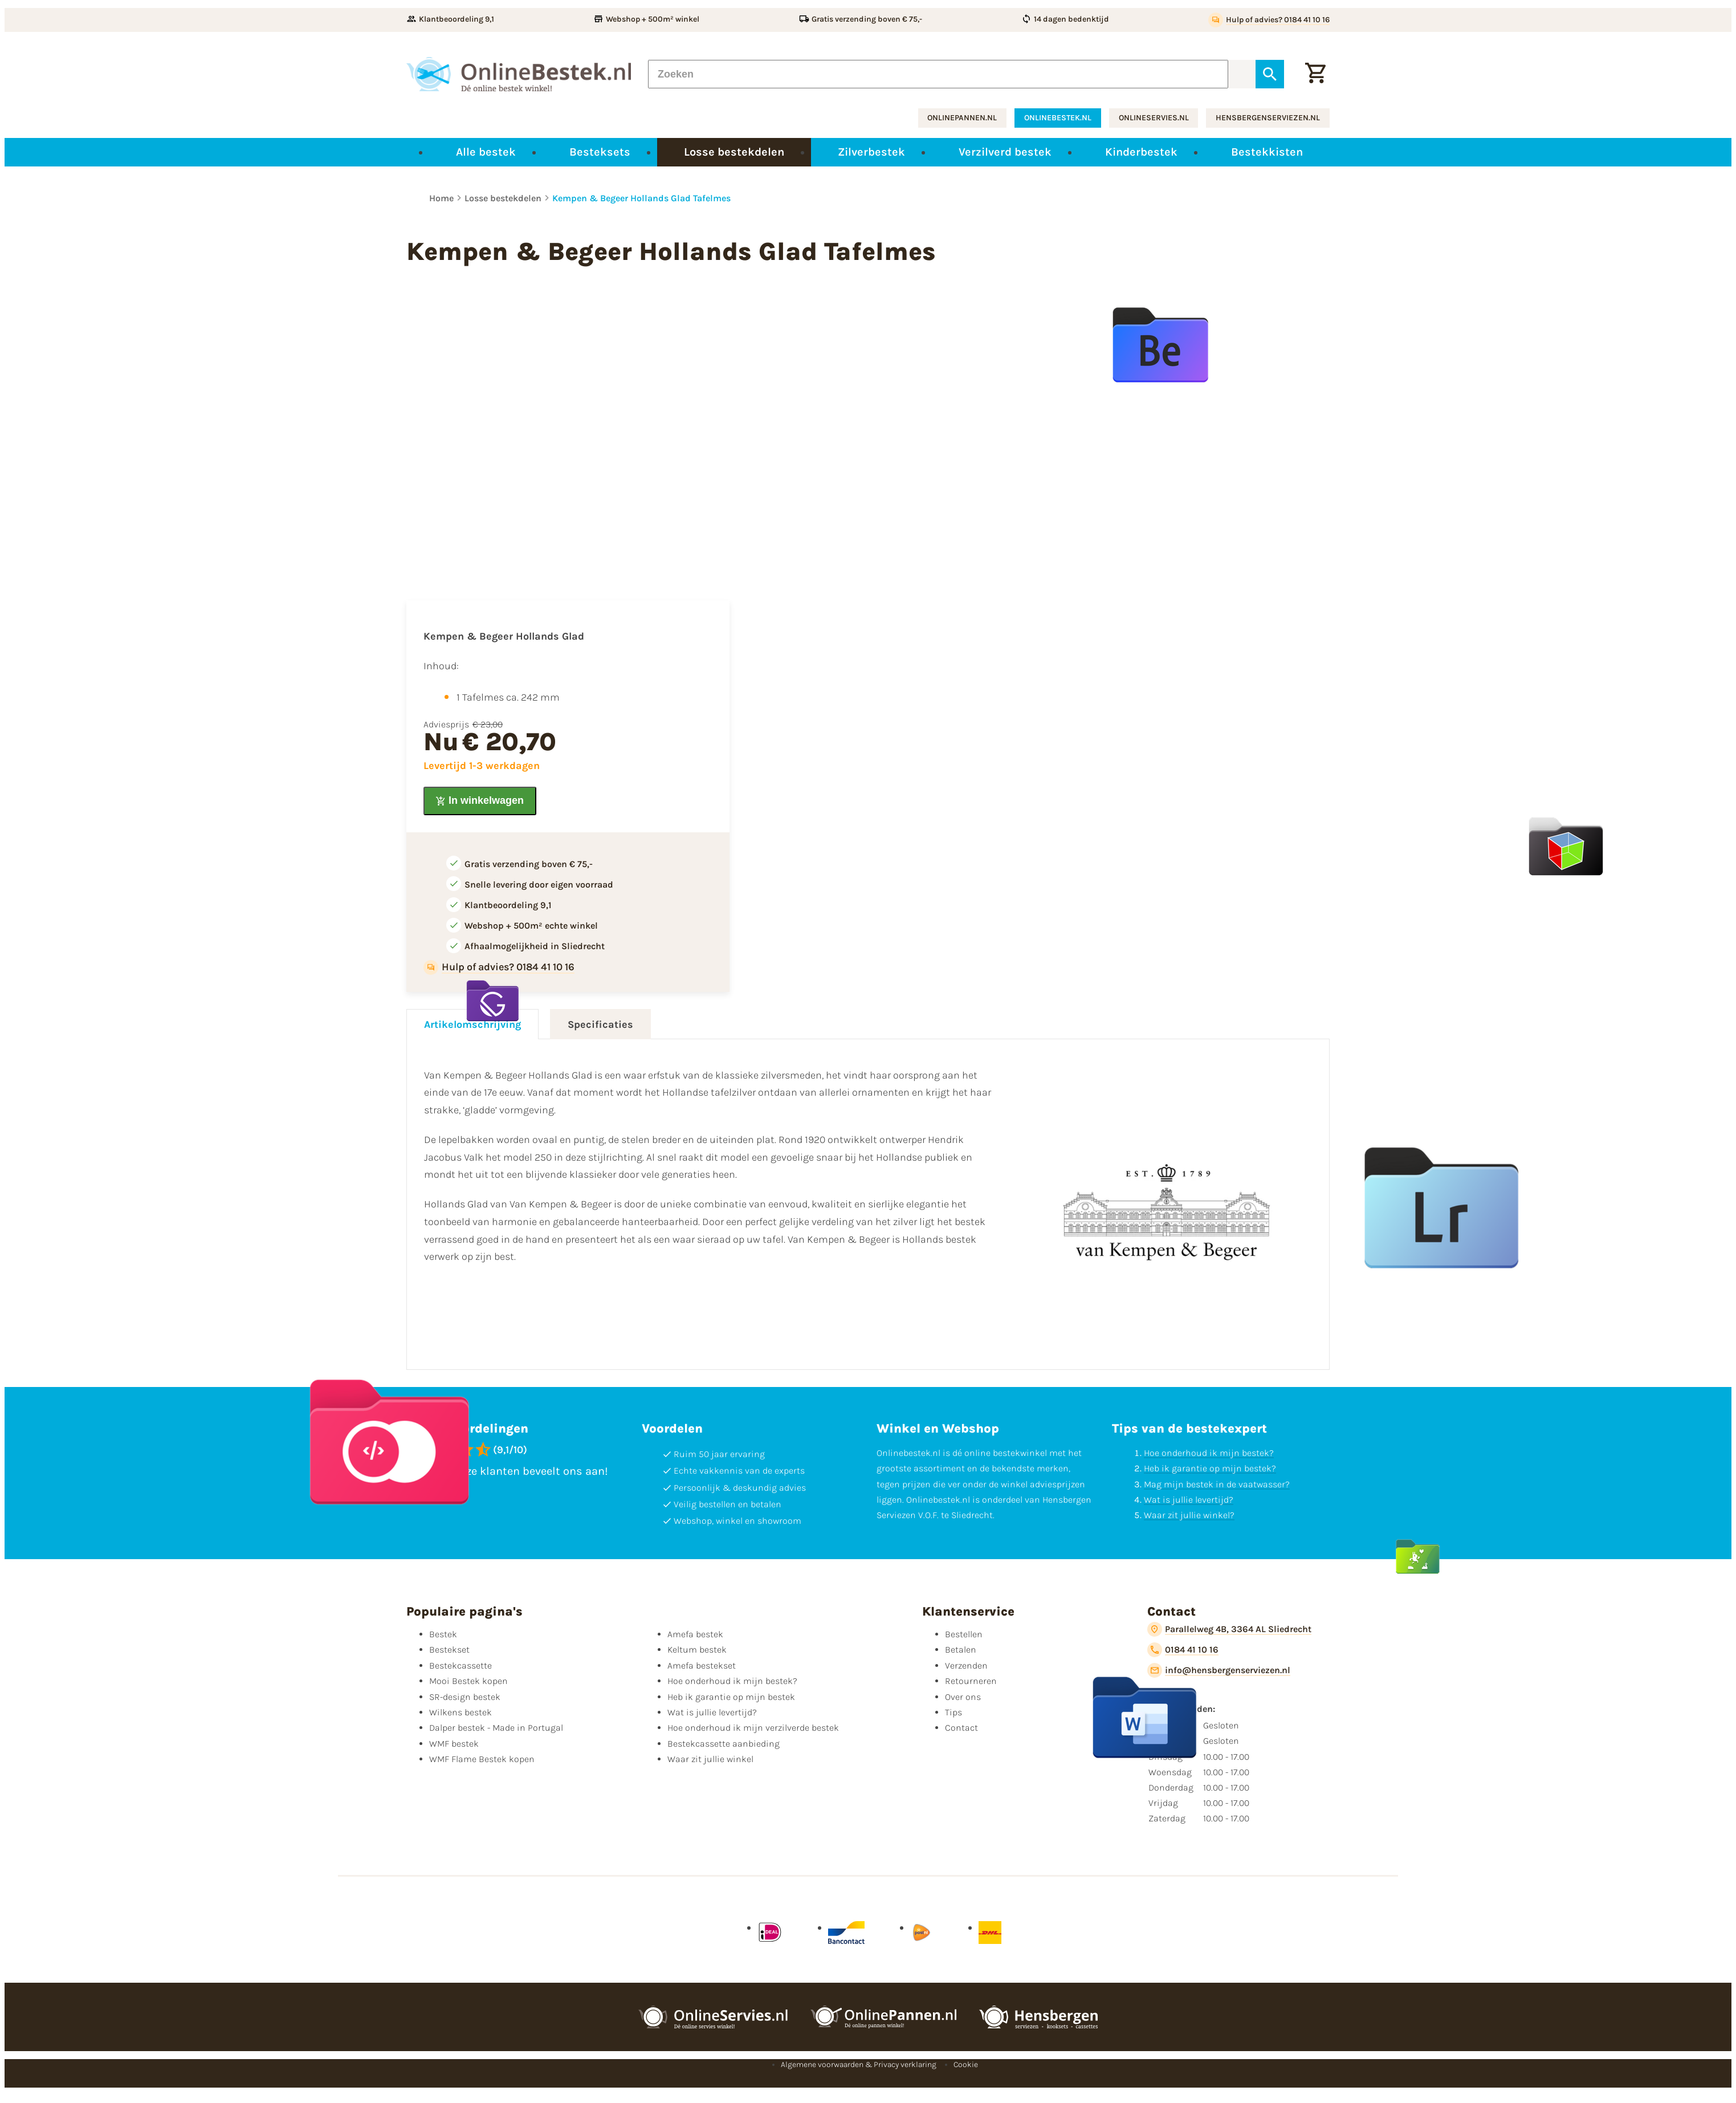 This screenshot has height=2103, width=1736. I want to click on open your Behance projects folder, so click(1160, 347).